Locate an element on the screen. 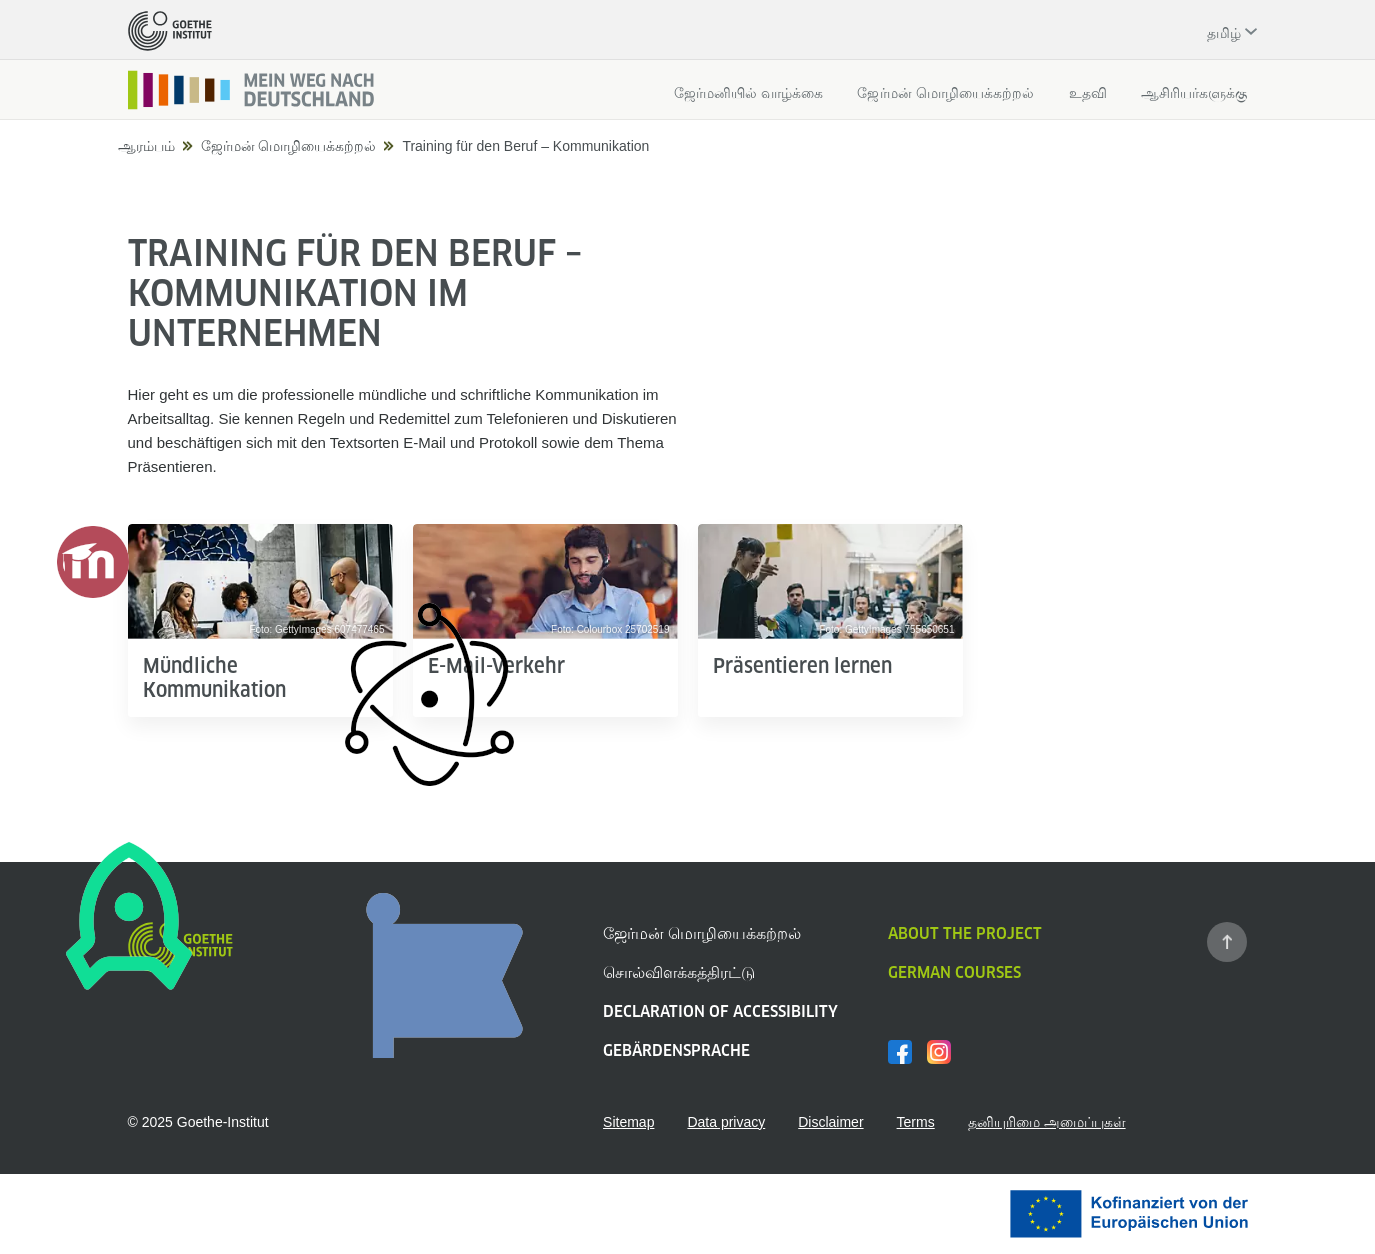  electron framework logo is located at coordinates (429, 694).